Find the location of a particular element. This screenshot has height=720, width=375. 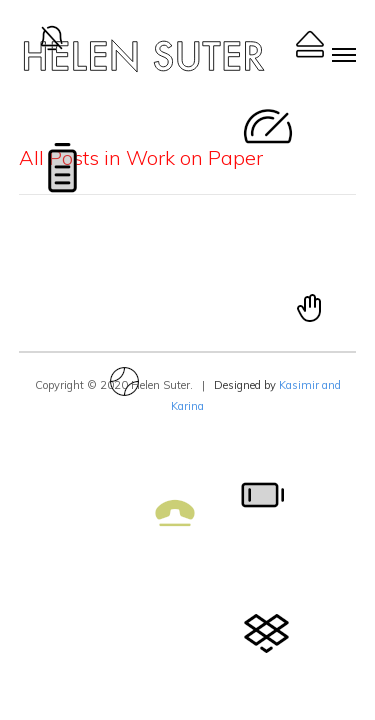

access tennis or sports-related features is located at coordinates (124, 381).